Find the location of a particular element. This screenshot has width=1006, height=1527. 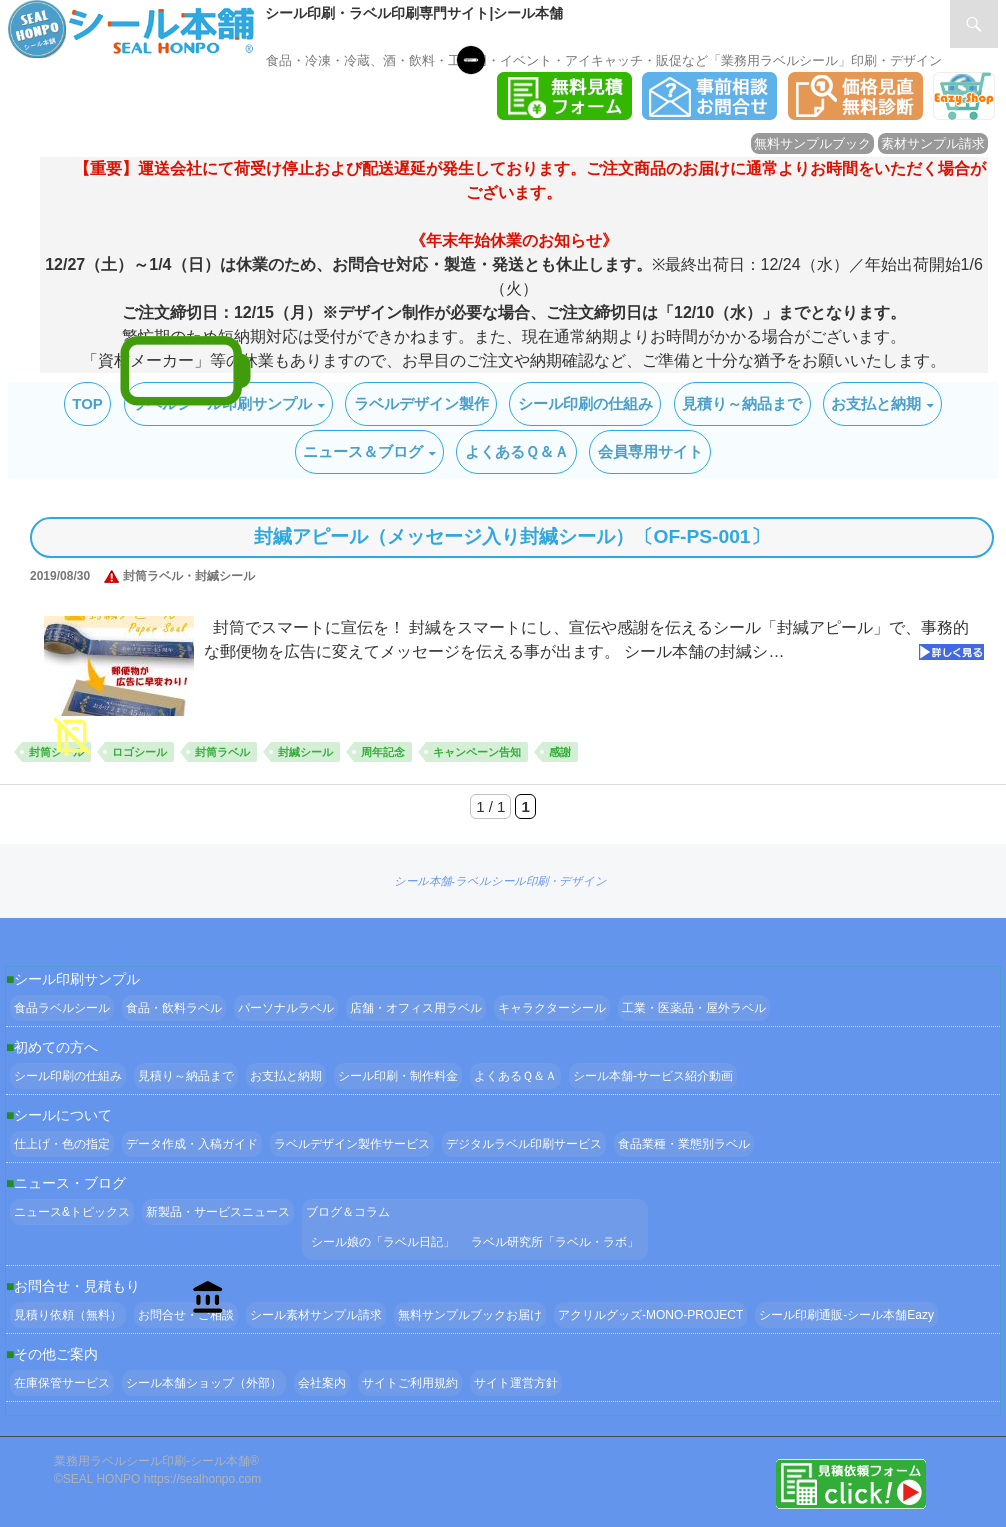

access bank or financial account is located at coordinates (208, 1297).